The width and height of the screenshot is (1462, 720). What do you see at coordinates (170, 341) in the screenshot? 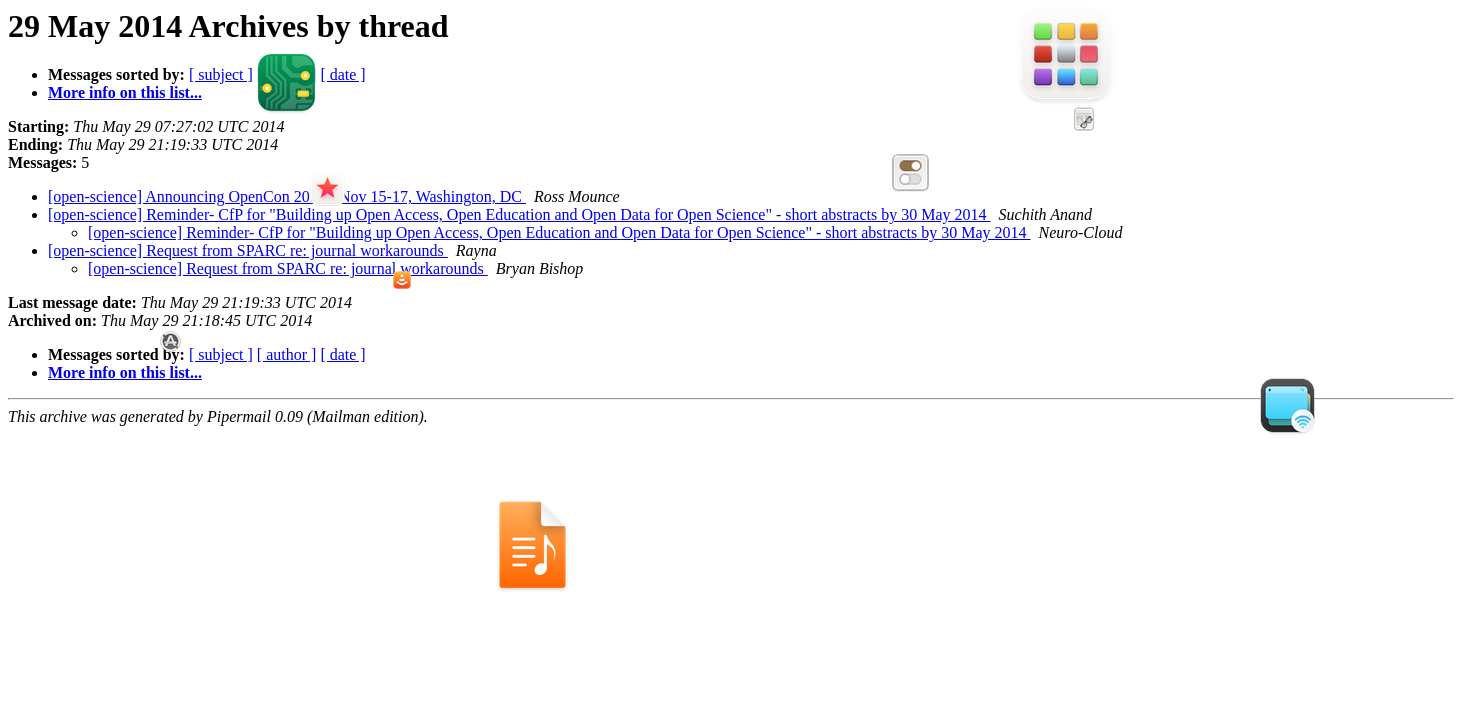
I see `check for available software updates` at bounding box center [170, 341].